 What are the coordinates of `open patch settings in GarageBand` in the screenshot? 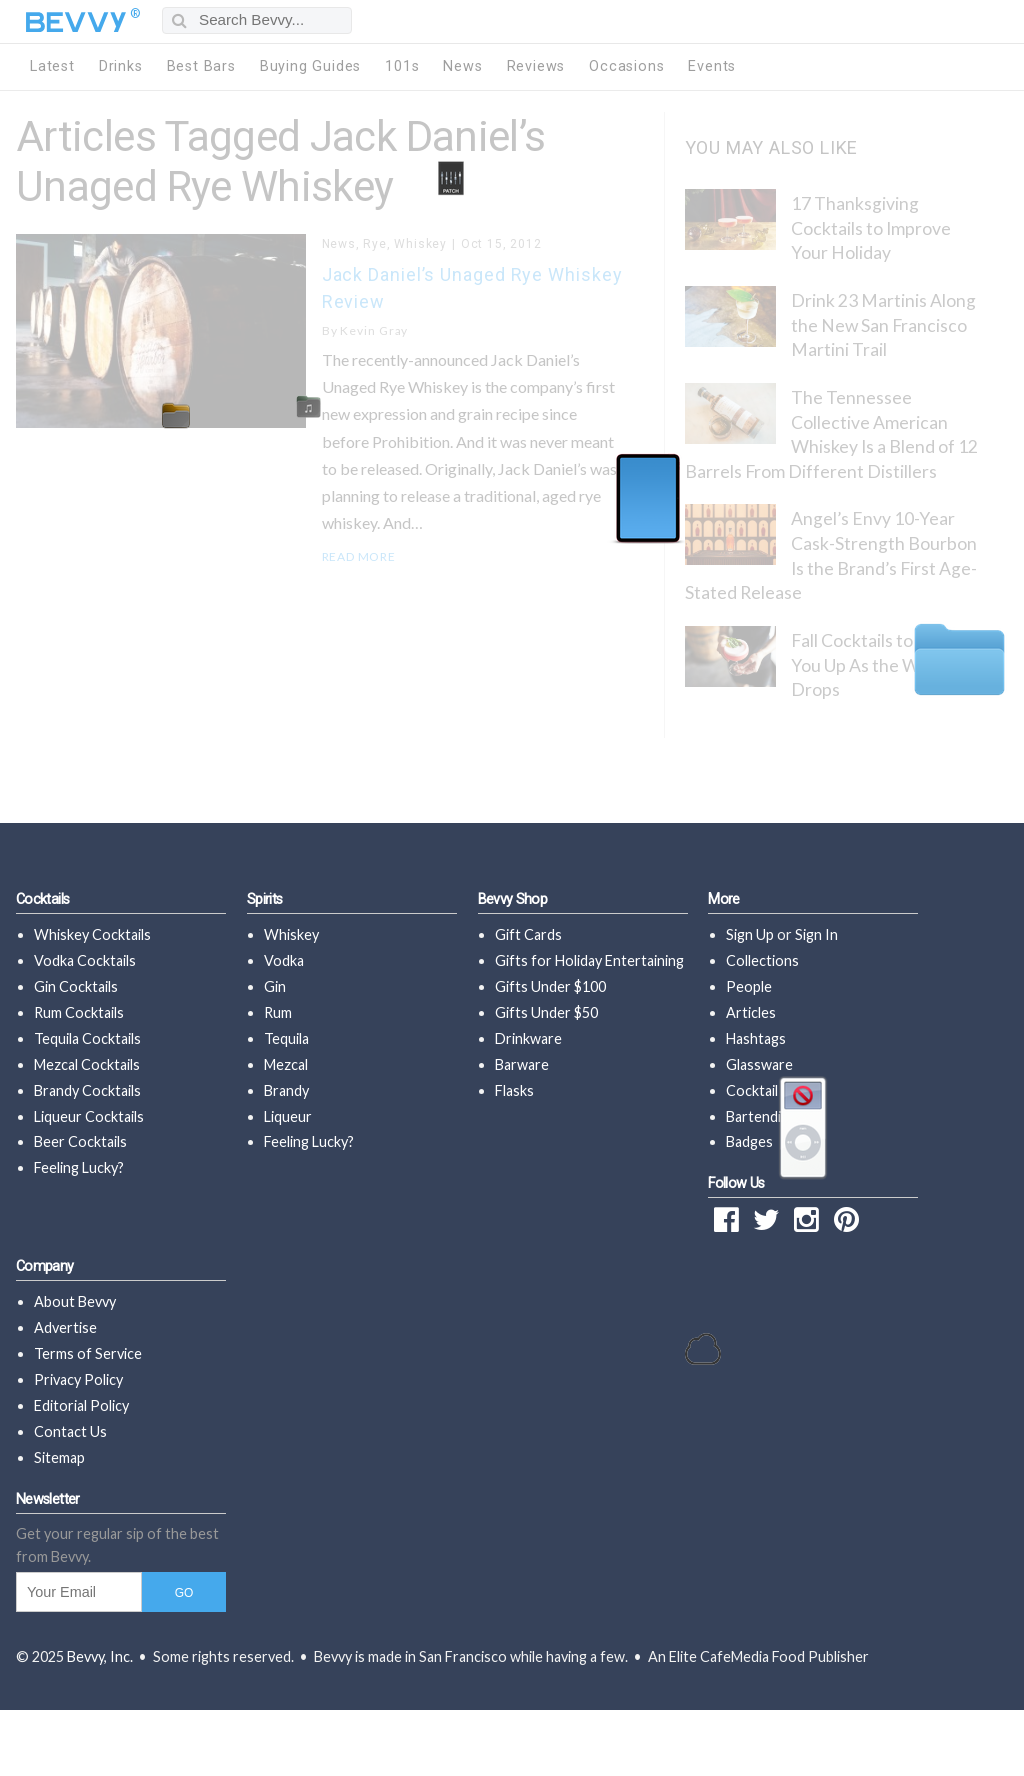 It's located at (451, 179).